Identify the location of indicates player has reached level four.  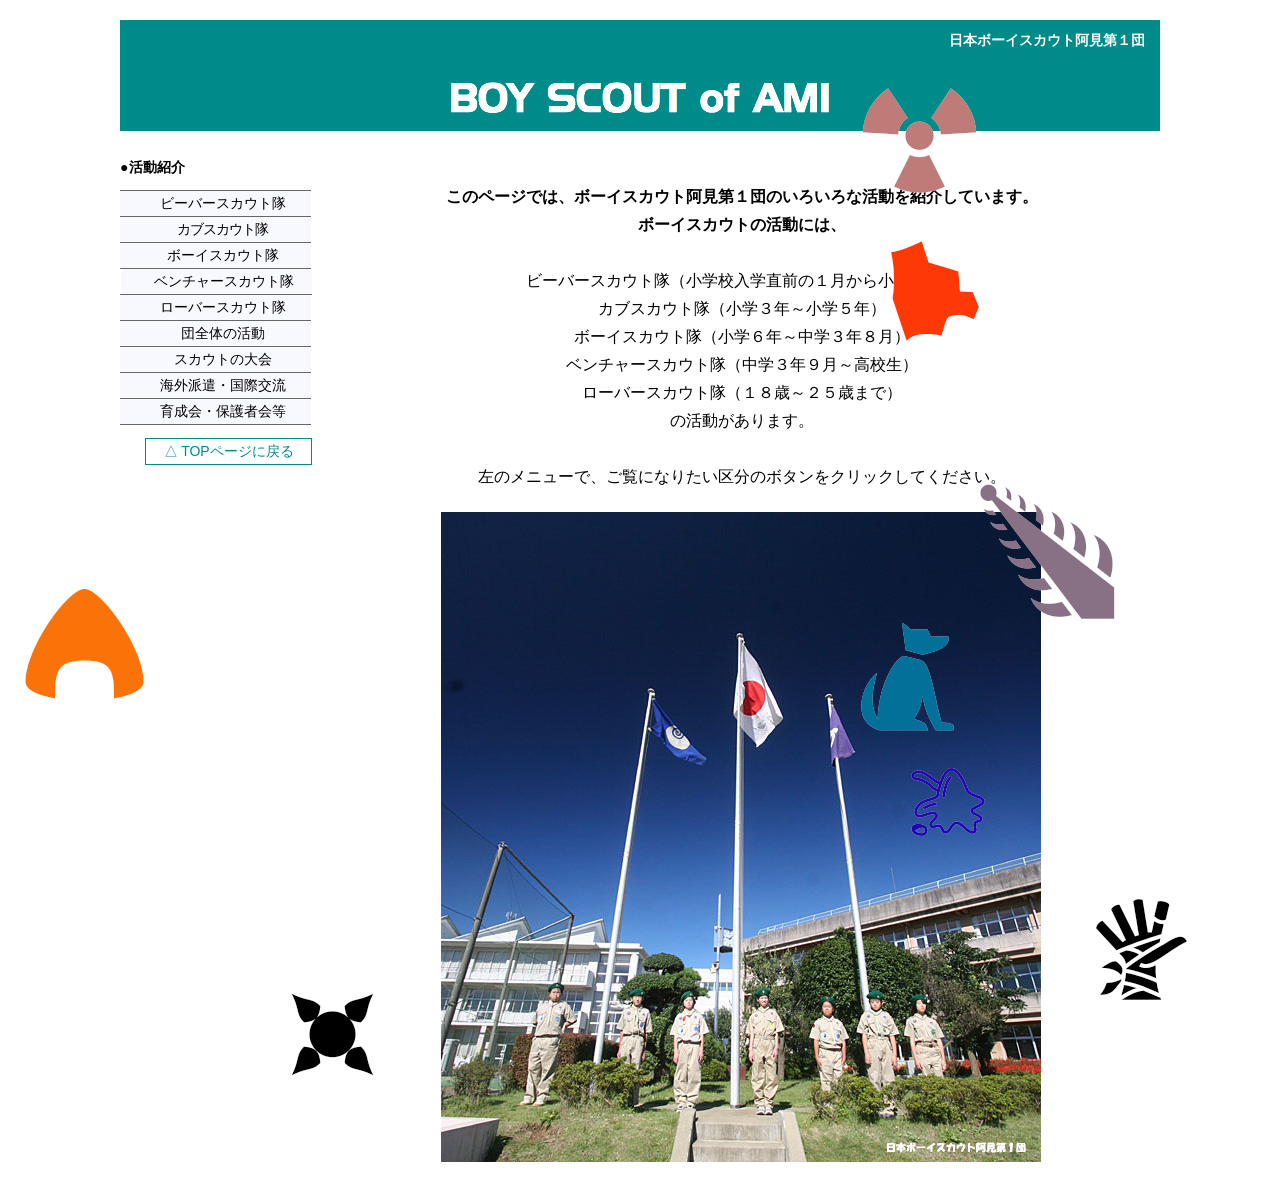
(332, 1034).